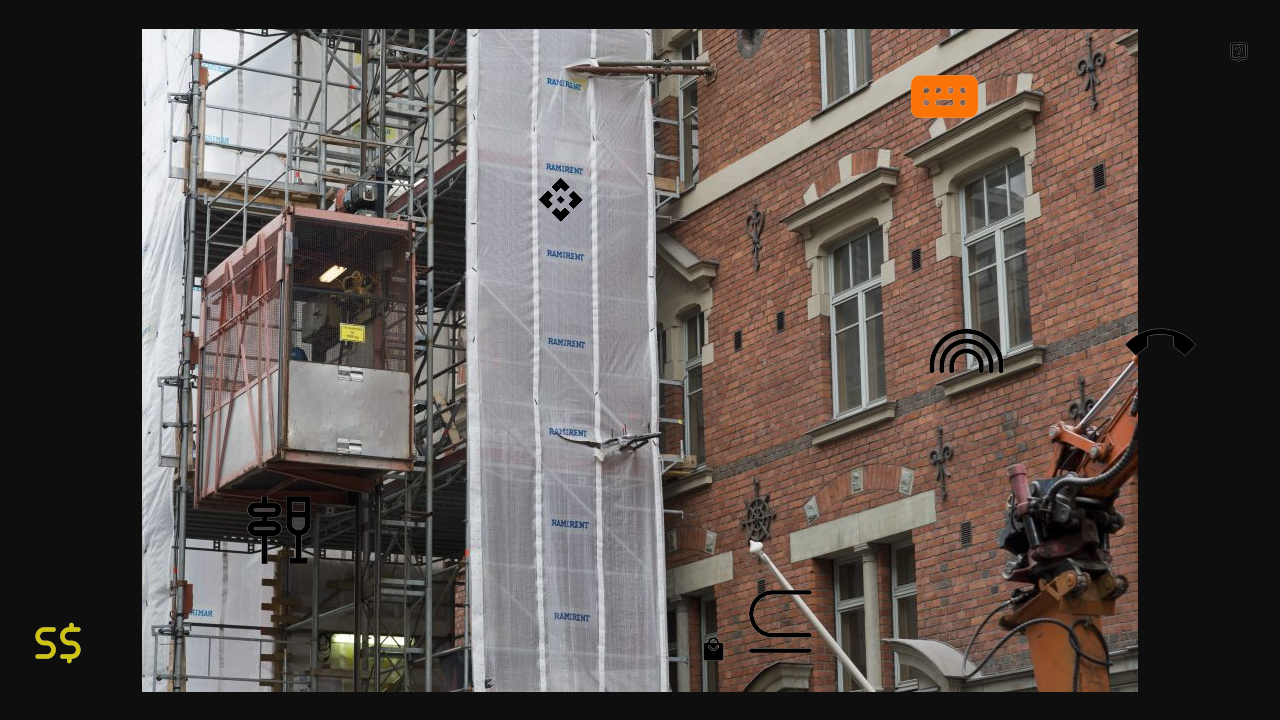  What do you see at coordinates (1239, 52) in the screenshot?
I see `access live help or support chat` at bounding box center [1239, 52].